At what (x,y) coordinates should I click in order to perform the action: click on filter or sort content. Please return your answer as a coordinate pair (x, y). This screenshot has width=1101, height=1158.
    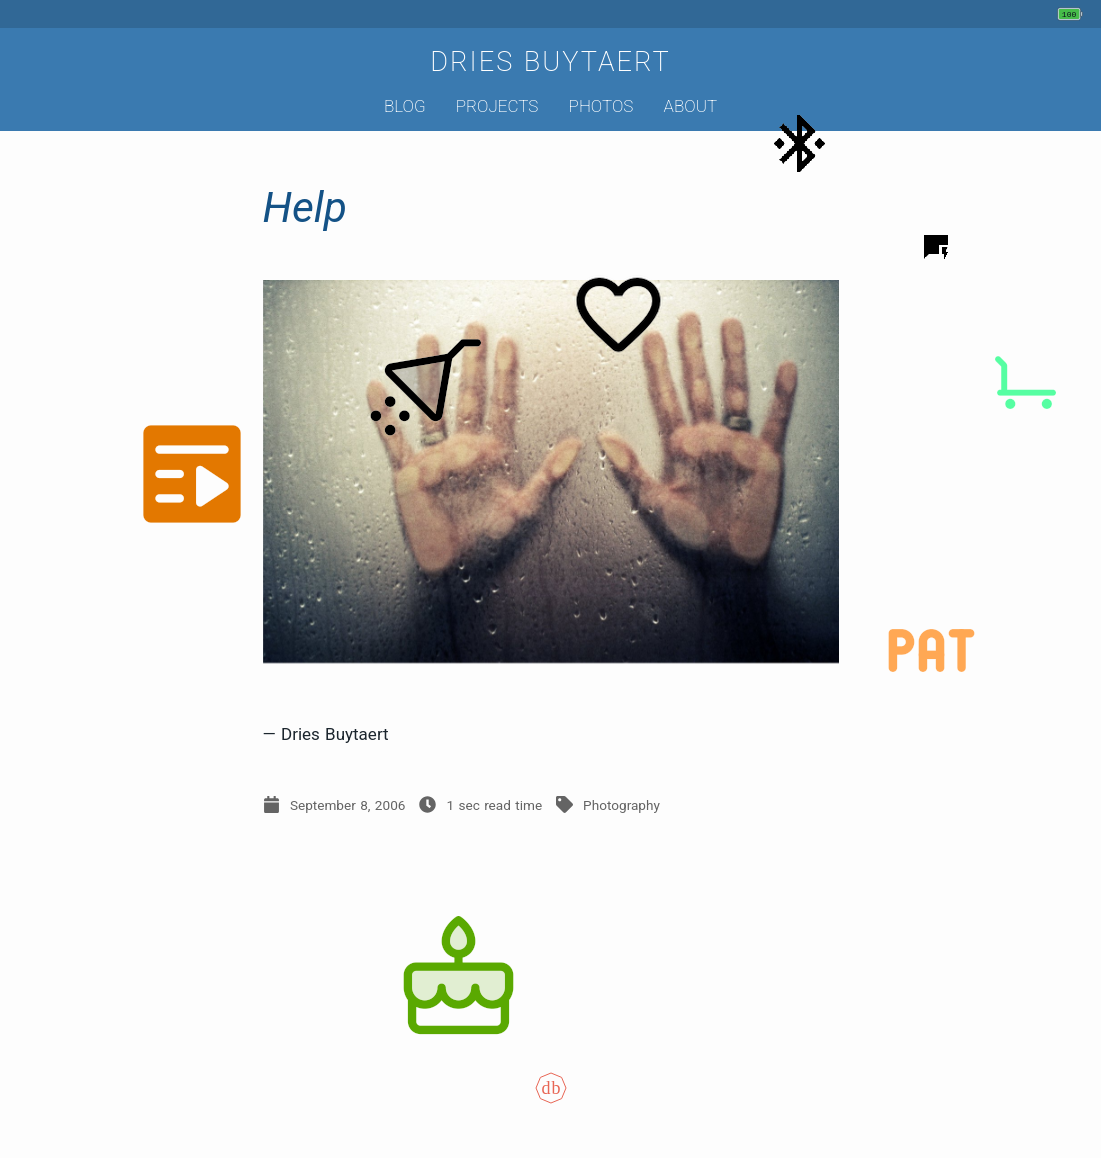
    Looking at the image, I should click on (424, 382).